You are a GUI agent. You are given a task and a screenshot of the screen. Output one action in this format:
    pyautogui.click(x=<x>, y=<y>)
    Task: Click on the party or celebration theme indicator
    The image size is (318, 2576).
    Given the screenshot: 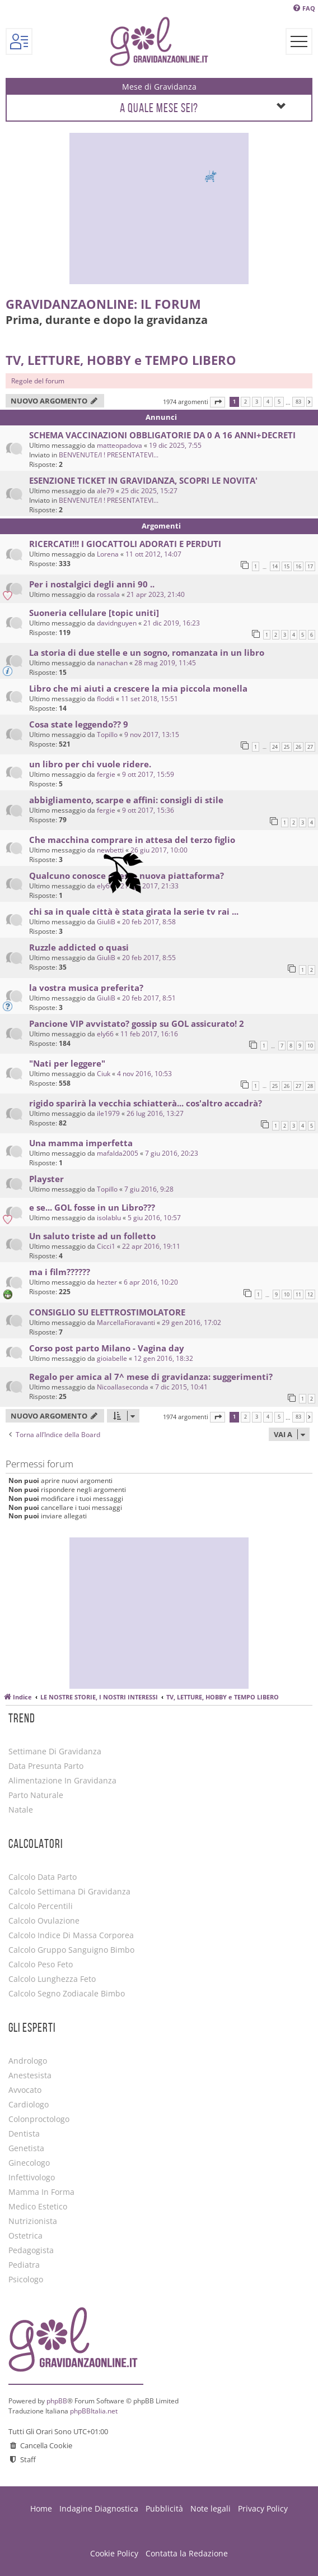 What is the action you would take?
    pyautogui.click(x=211, y=176)
    